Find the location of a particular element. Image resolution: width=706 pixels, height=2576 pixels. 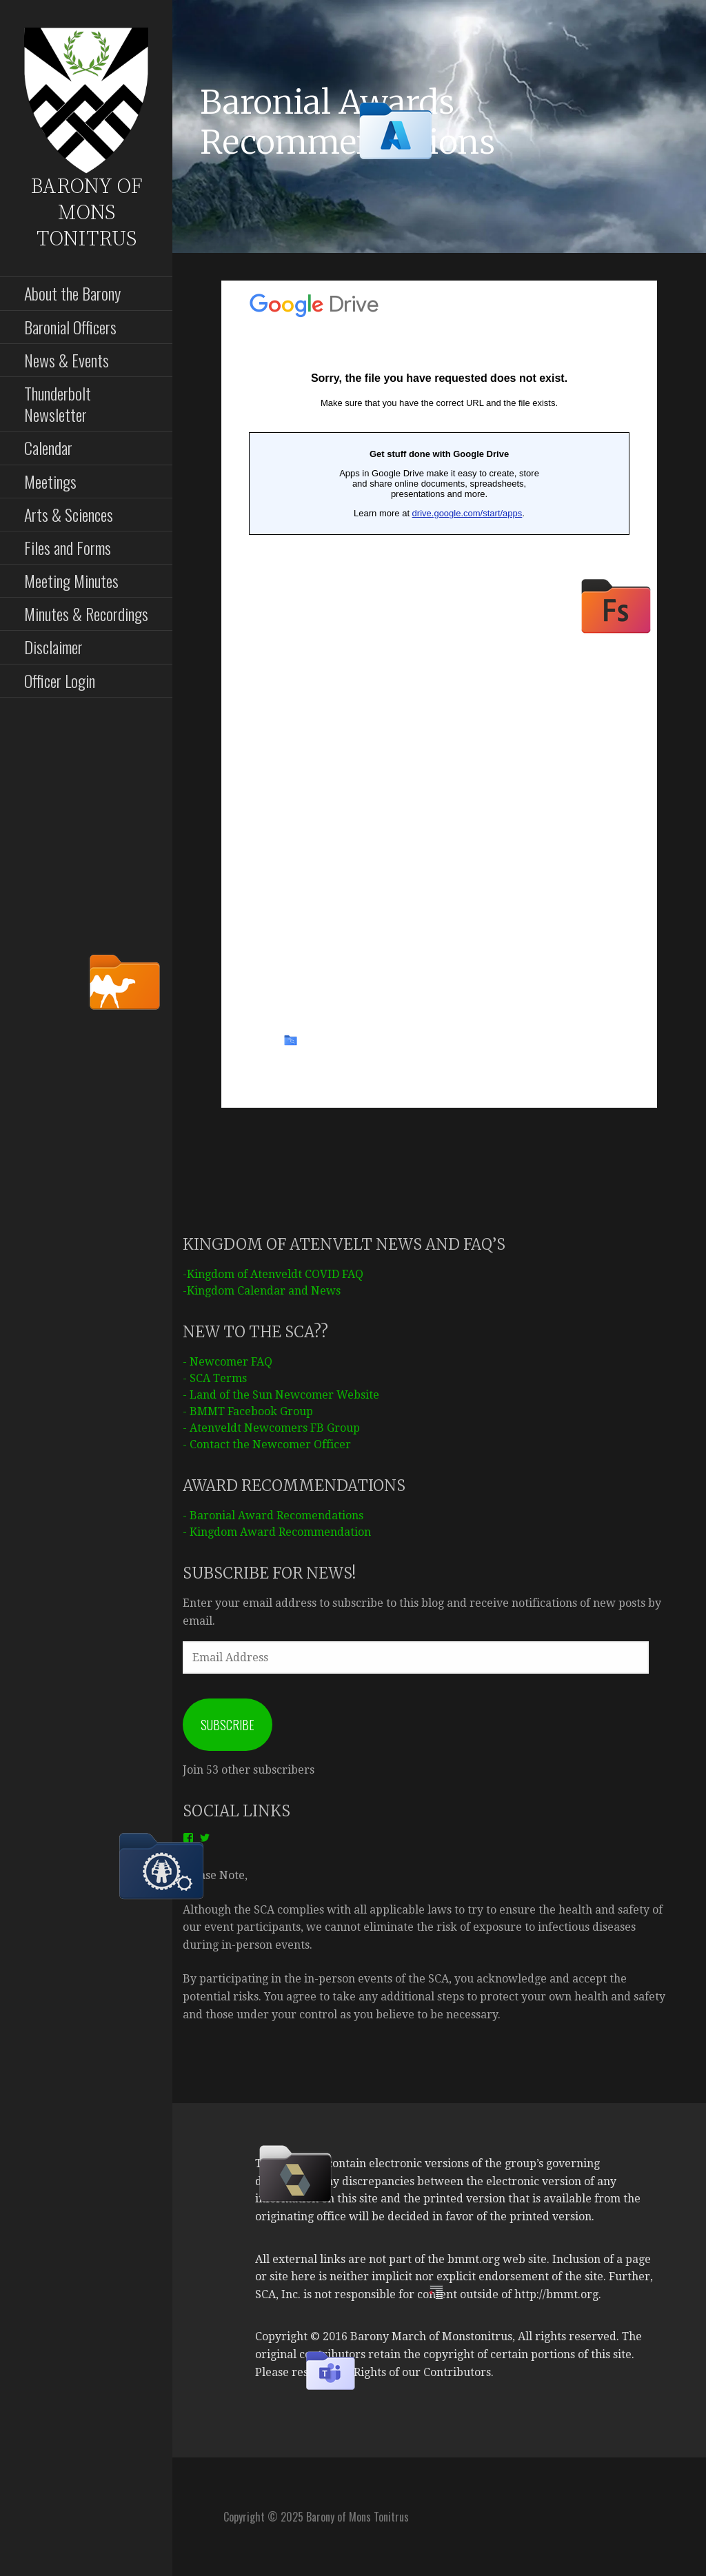

open hibernate or sleep mode system folder is located at coordinates (295, 2176).